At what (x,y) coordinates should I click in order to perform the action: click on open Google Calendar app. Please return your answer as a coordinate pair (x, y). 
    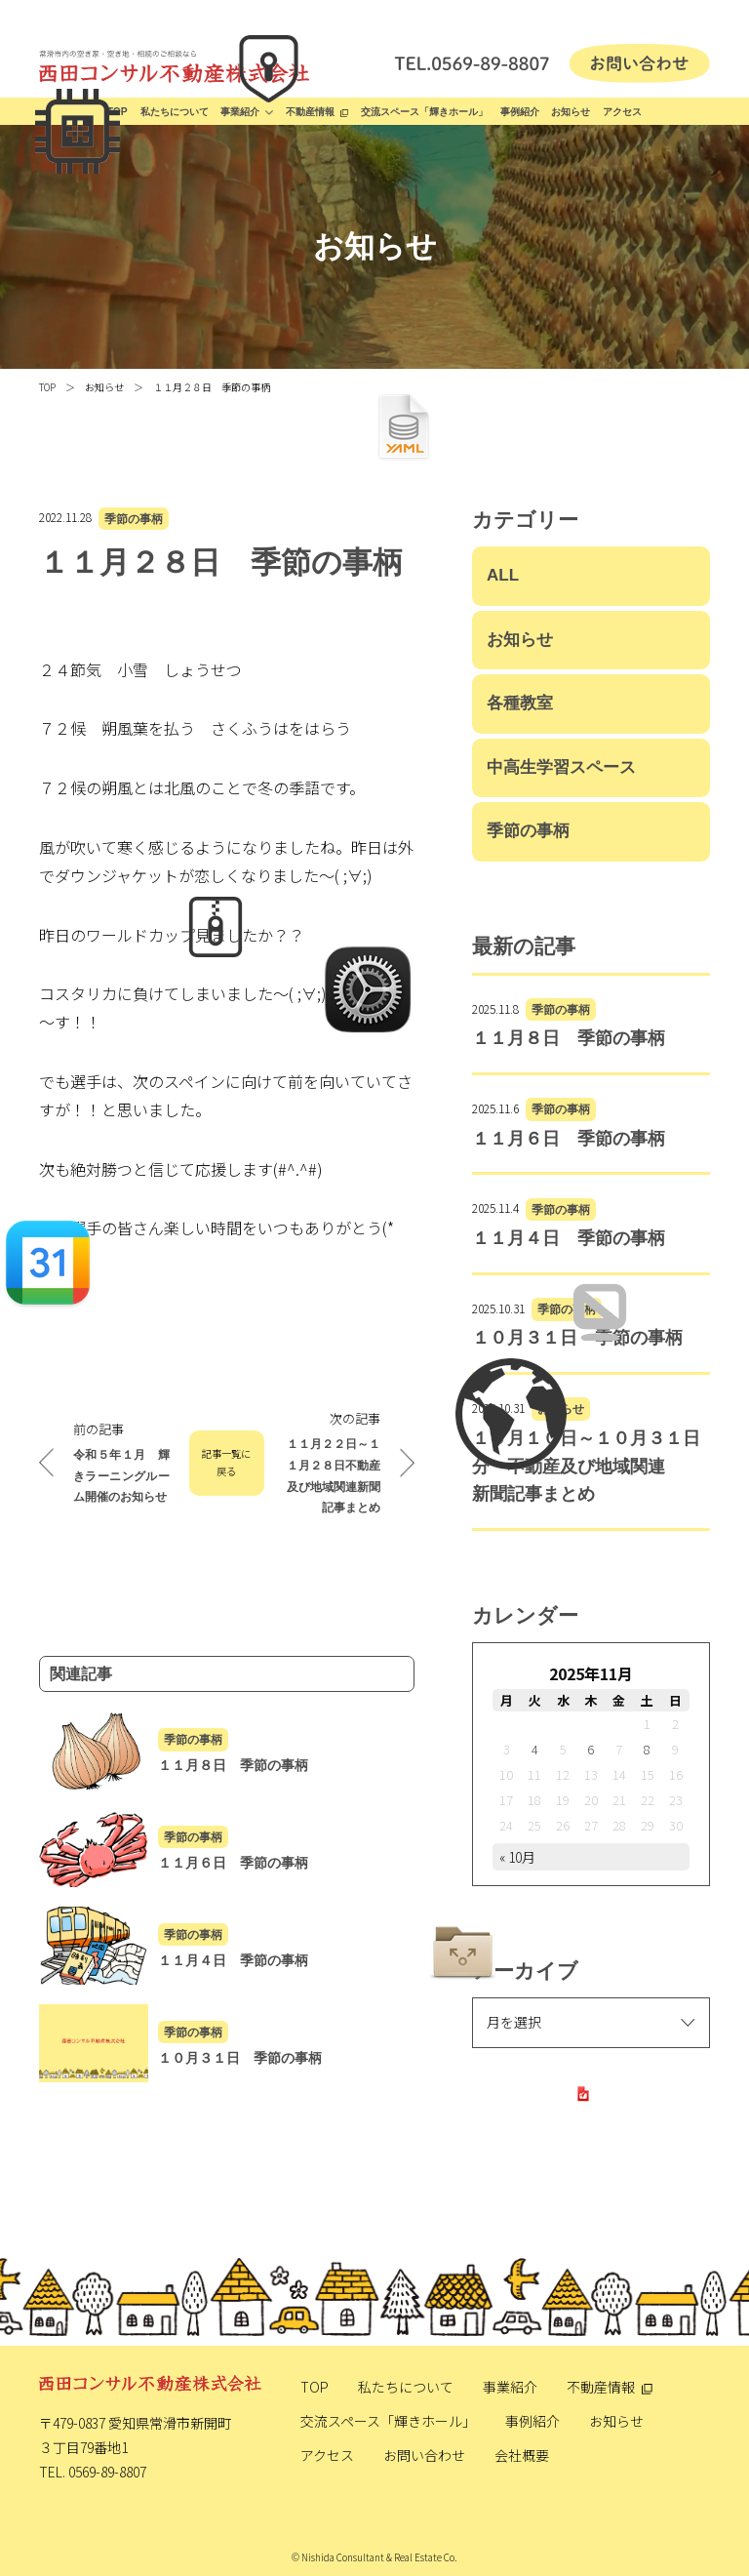
    Looking at the image, I should click on (48, 1263).